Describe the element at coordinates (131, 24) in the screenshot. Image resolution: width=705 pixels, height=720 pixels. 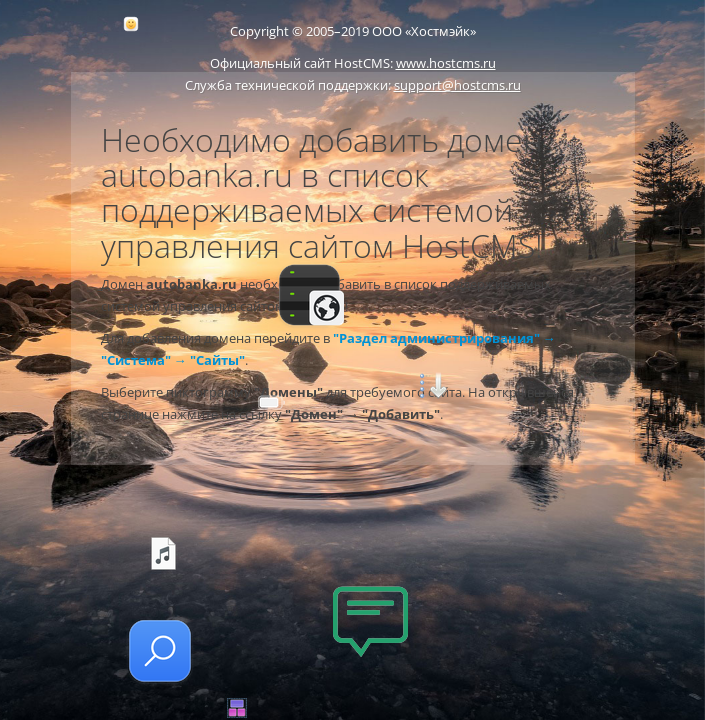
I see `customize emoji and emoticon preferences` at that location.